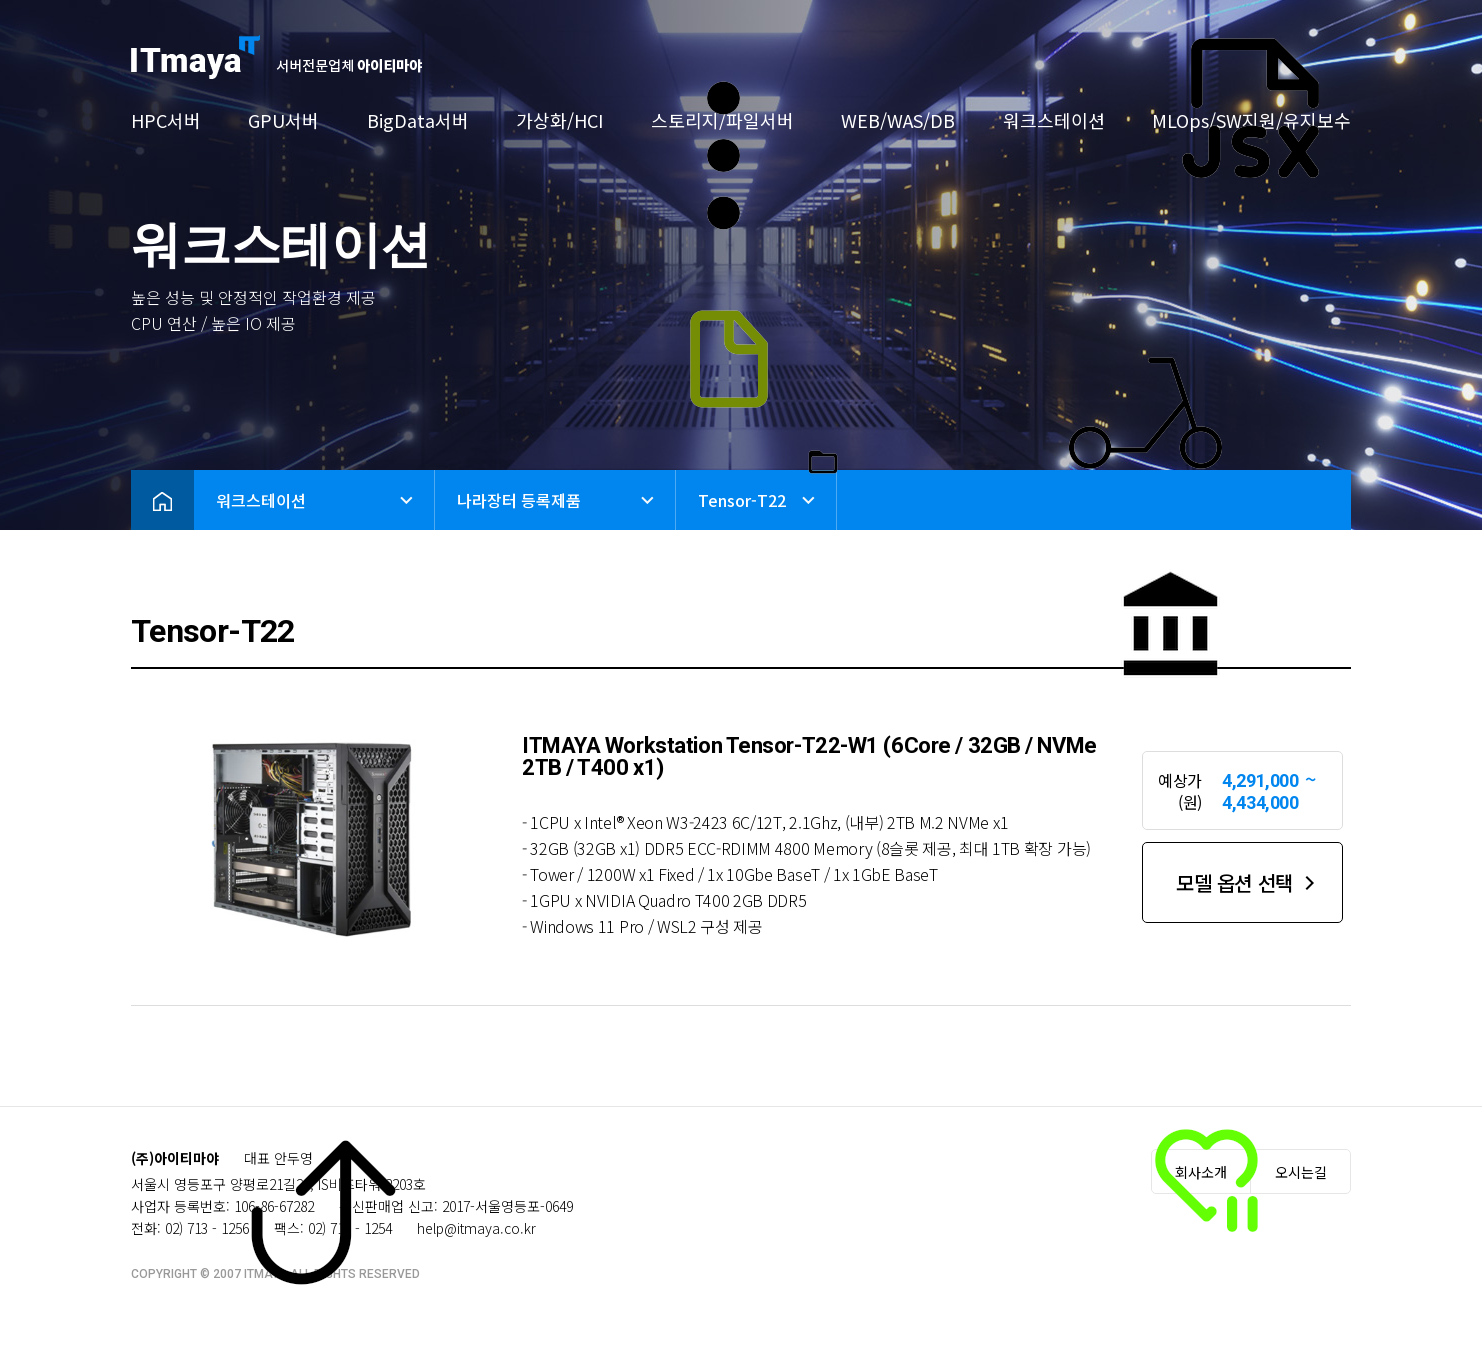 This screenshot has width=1482, height=1360. I want to click on go back or return to previous state, so click(323, 1212).